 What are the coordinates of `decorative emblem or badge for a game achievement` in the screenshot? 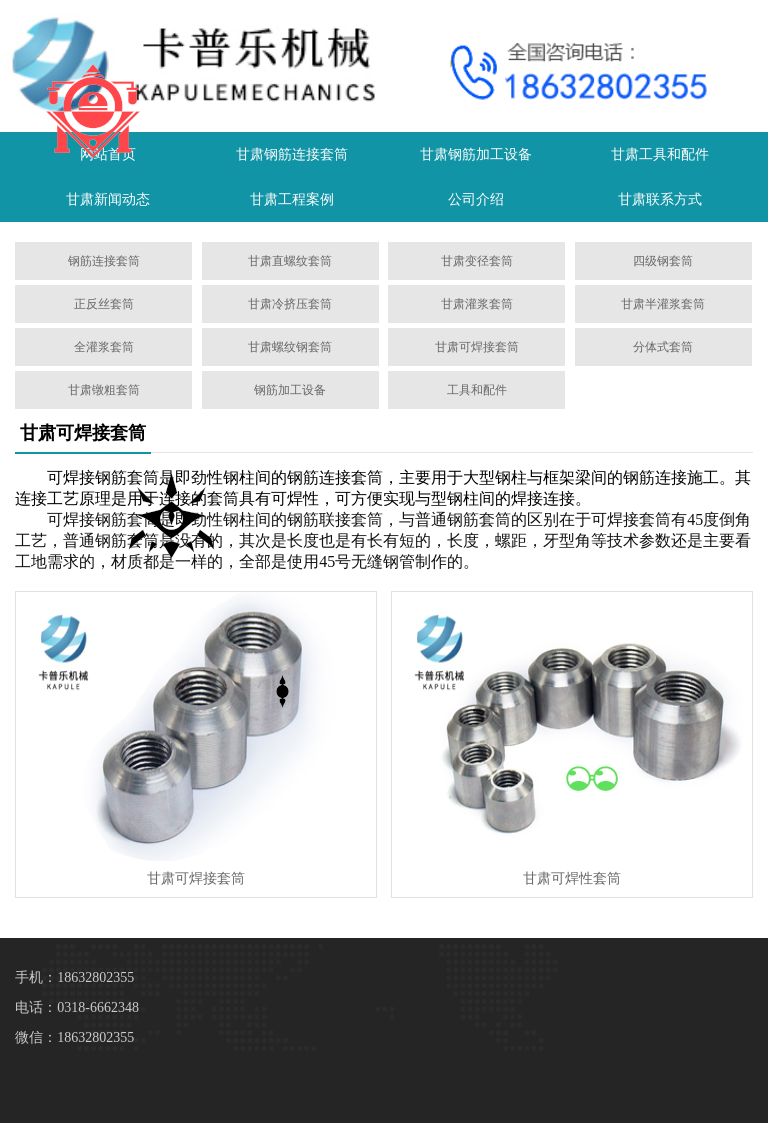 It's located at (93, 111).